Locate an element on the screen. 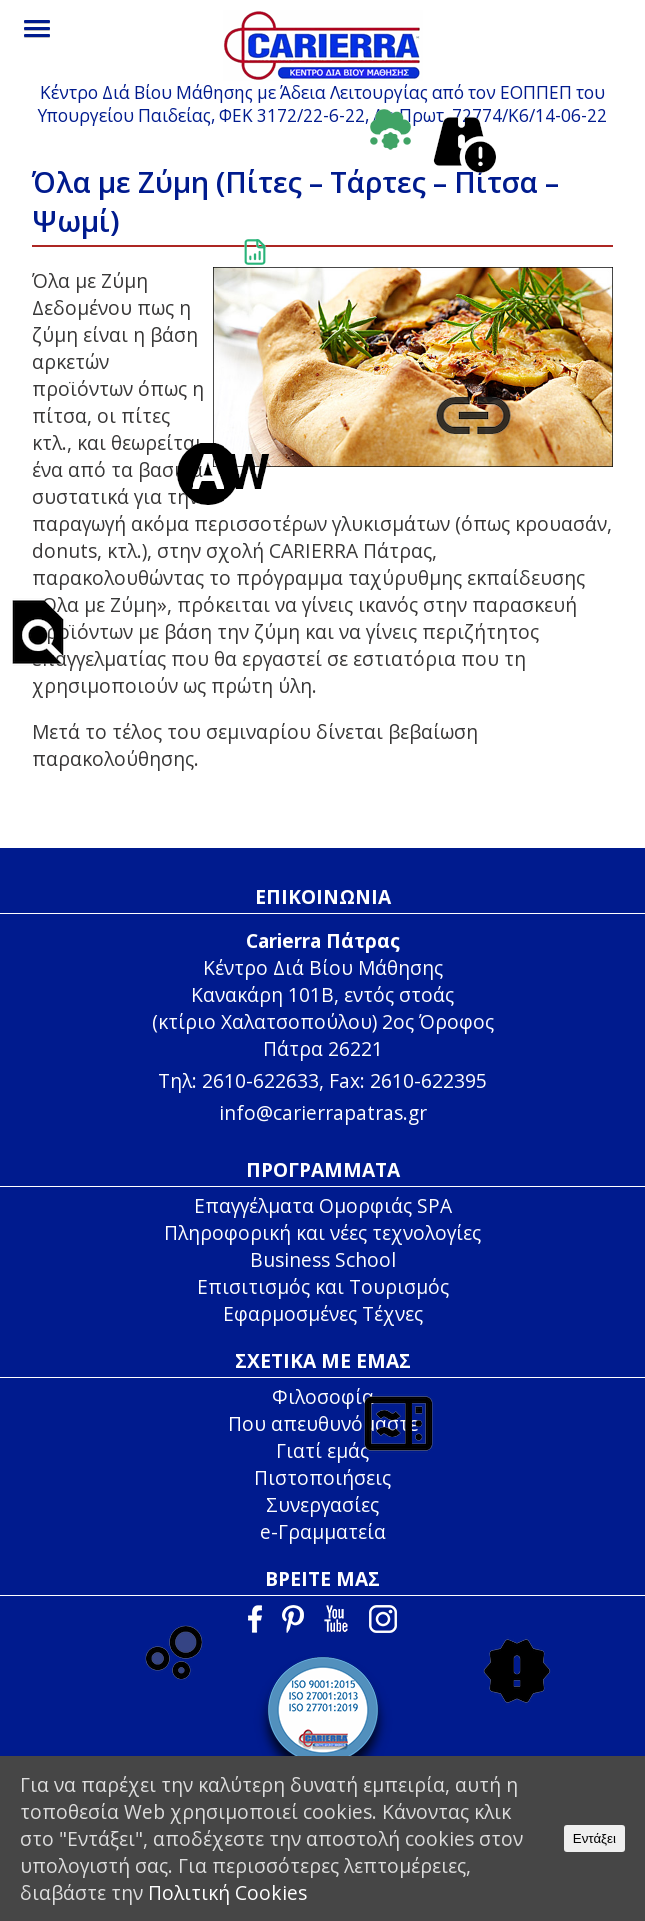 The height and width of the screenshot is (1921, 645). copy or share a link is located at coordinates (473, 415).